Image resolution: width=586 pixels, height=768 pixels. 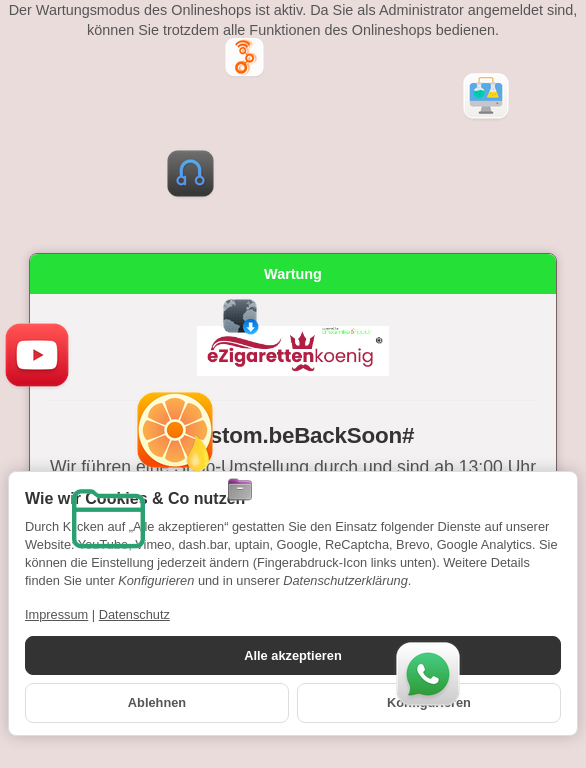 I want to click on open the YouTube app, so click(x=37, y=355).